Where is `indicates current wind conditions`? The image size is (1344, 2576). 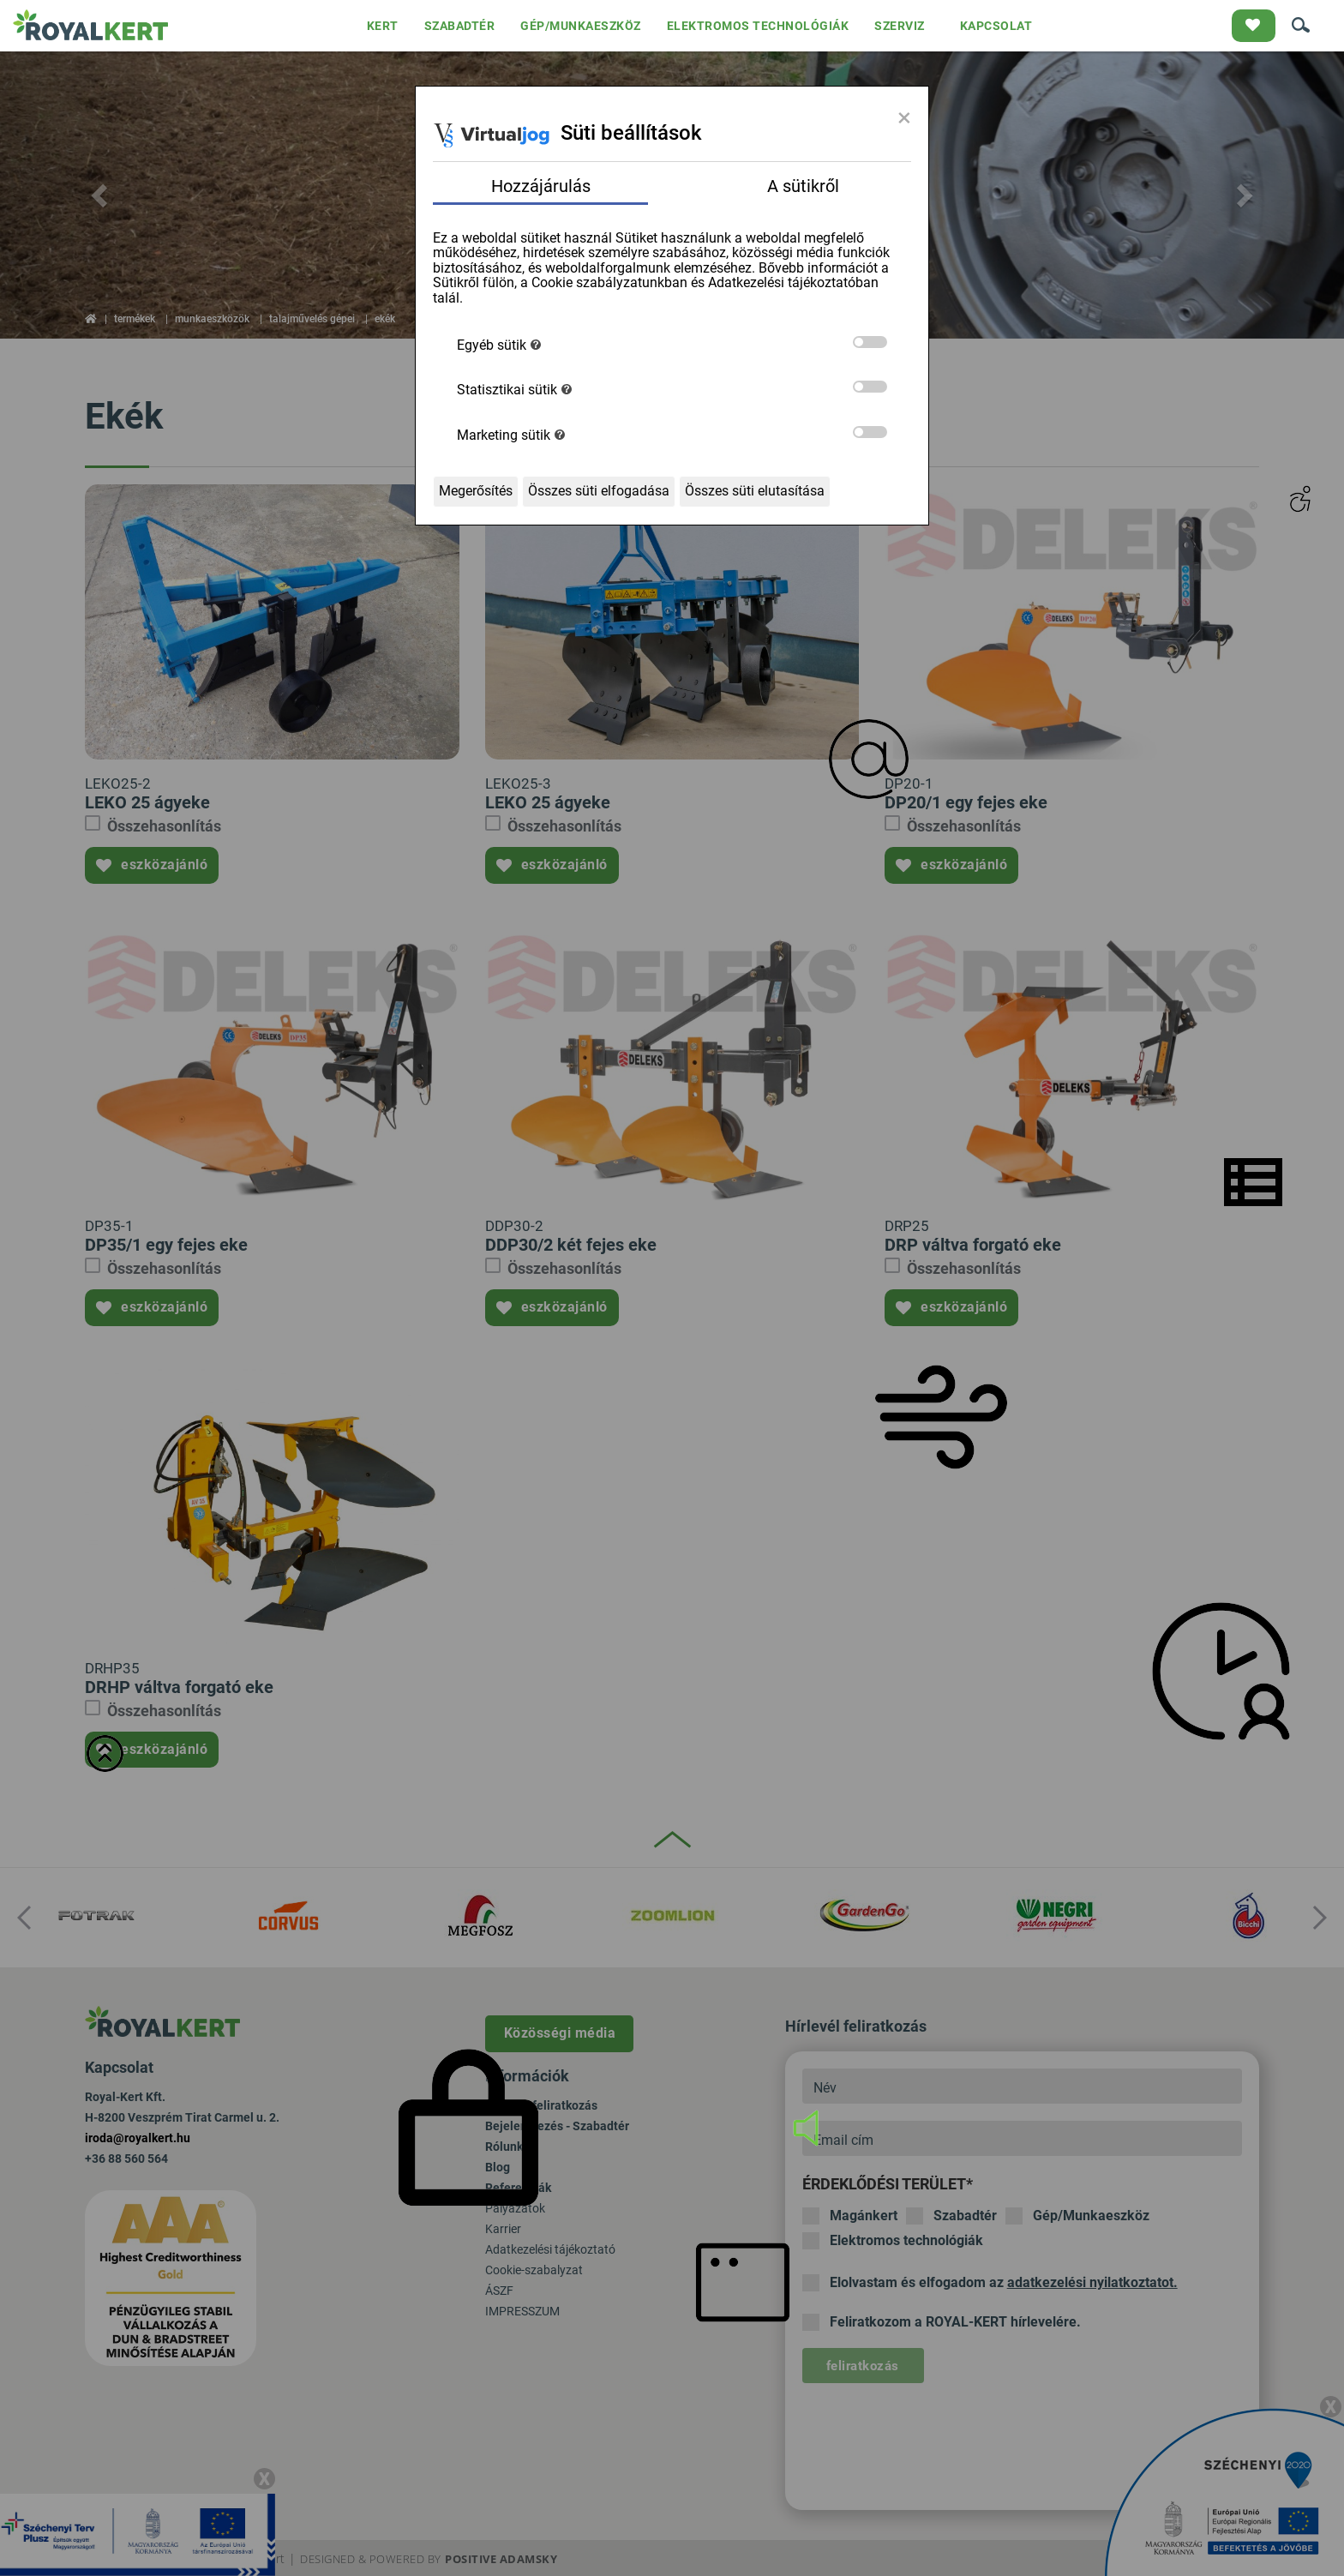 indicates current wind conditions is located at coordinates (941, 1417).